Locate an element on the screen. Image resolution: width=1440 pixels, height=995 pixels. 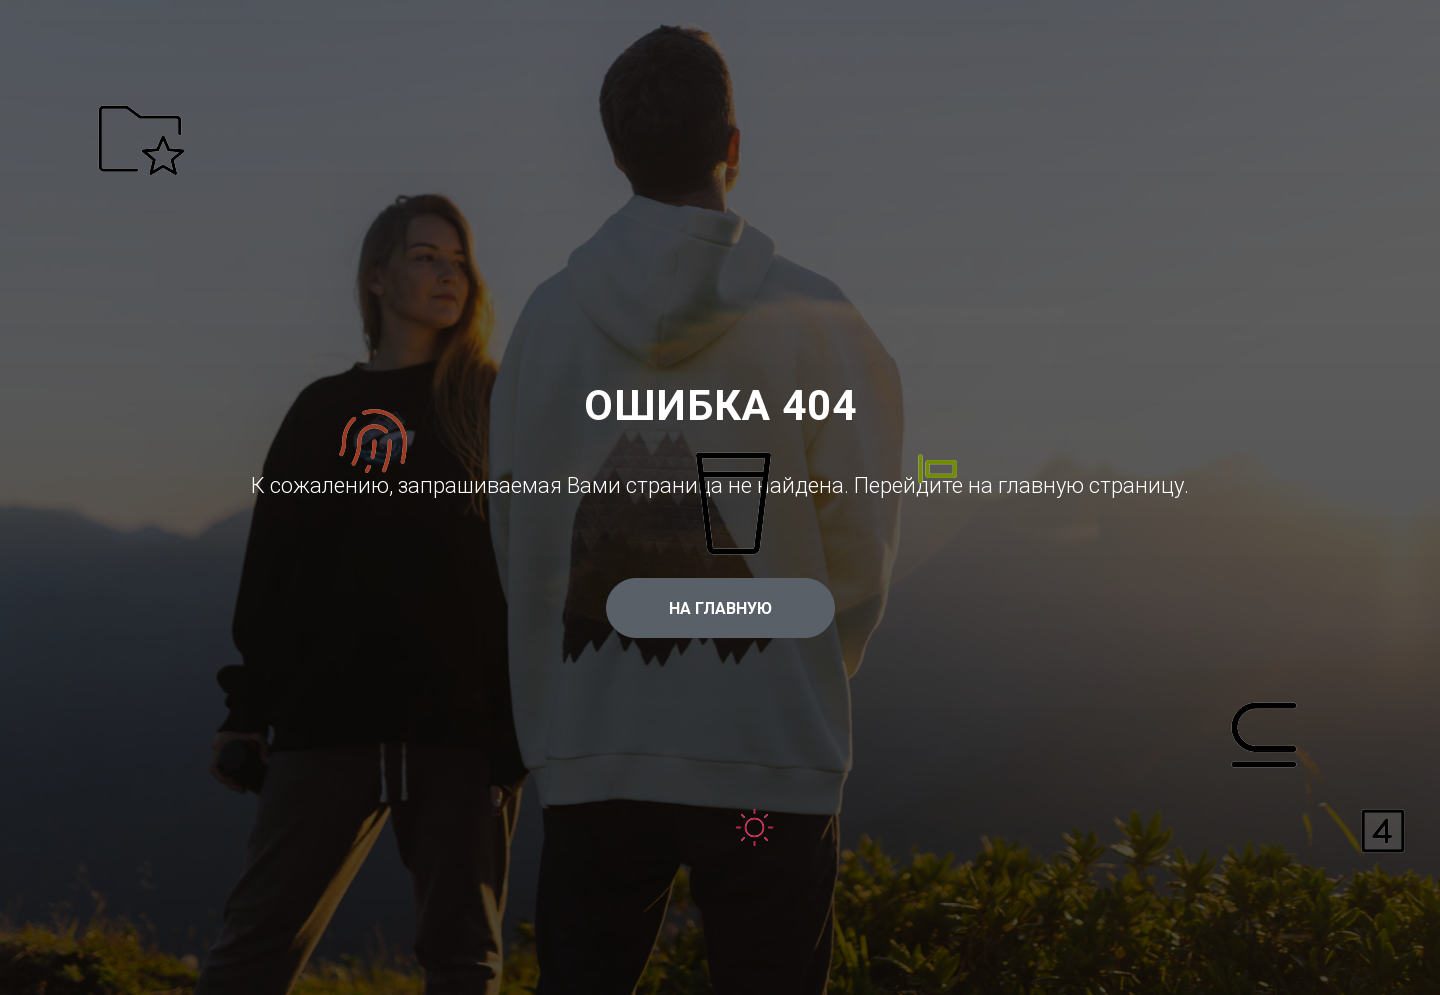
authenticate with fingerprint is located at coordinates (374, 441).